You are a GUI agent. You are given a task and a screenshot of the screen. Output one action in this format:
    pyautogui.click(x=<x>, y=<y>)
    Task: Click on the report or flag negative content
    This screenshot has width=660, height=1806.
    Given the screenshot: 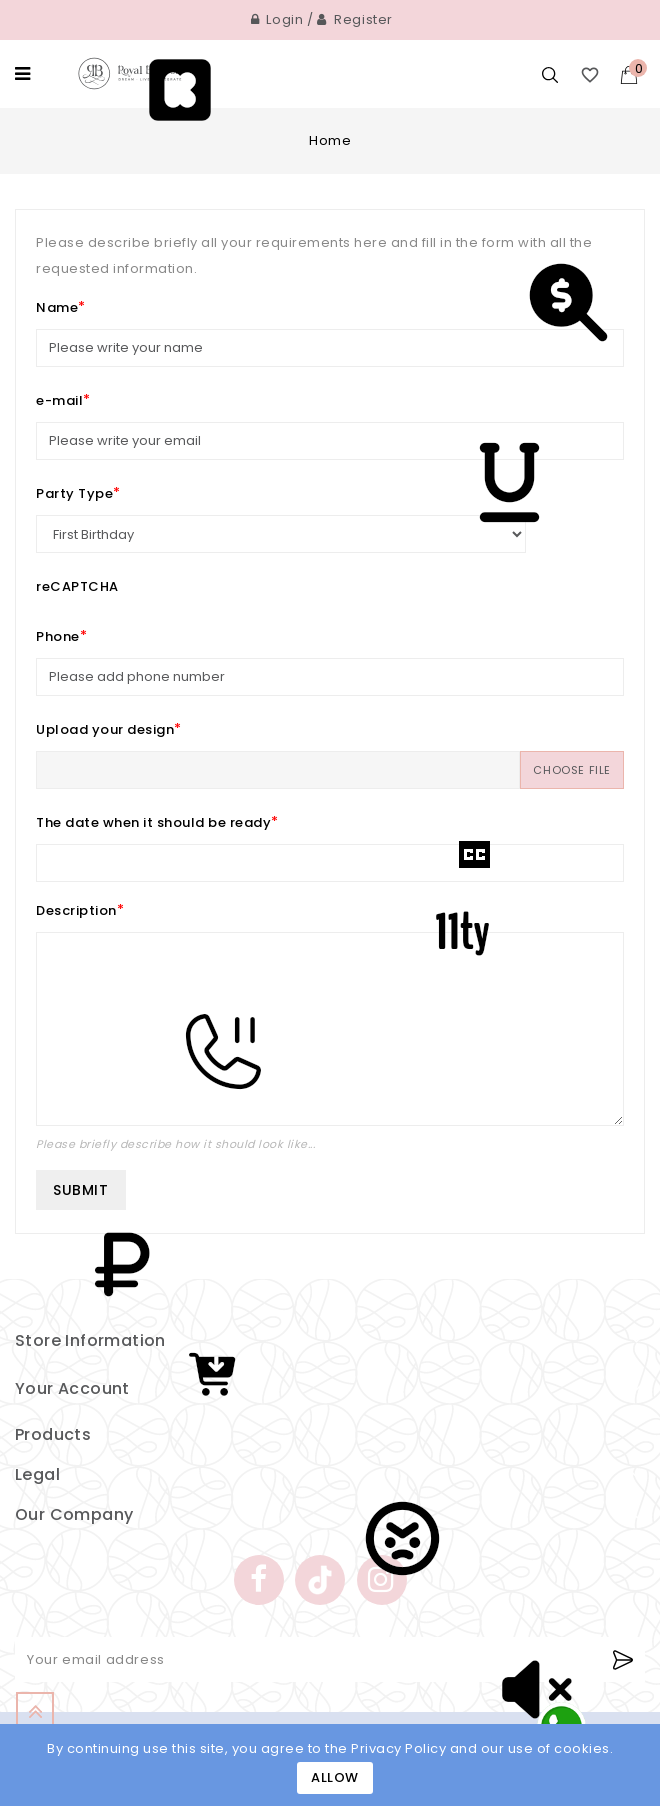 What is the action you would take?
    pyautogui.click(x=402, y=1538)
    